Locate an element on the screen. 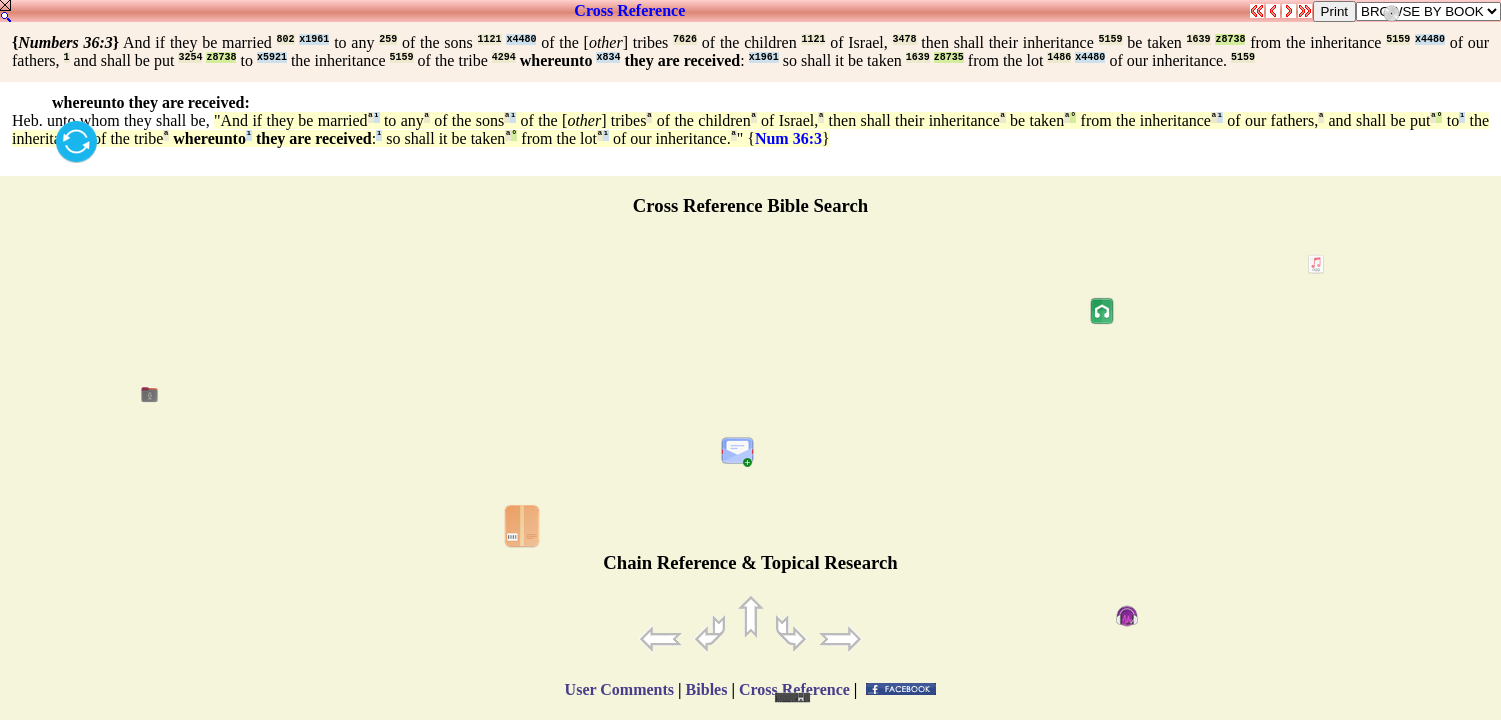 The image size is (1501, 720). indicates file is currently syncing with Insync is located at coordinates (76, 141).